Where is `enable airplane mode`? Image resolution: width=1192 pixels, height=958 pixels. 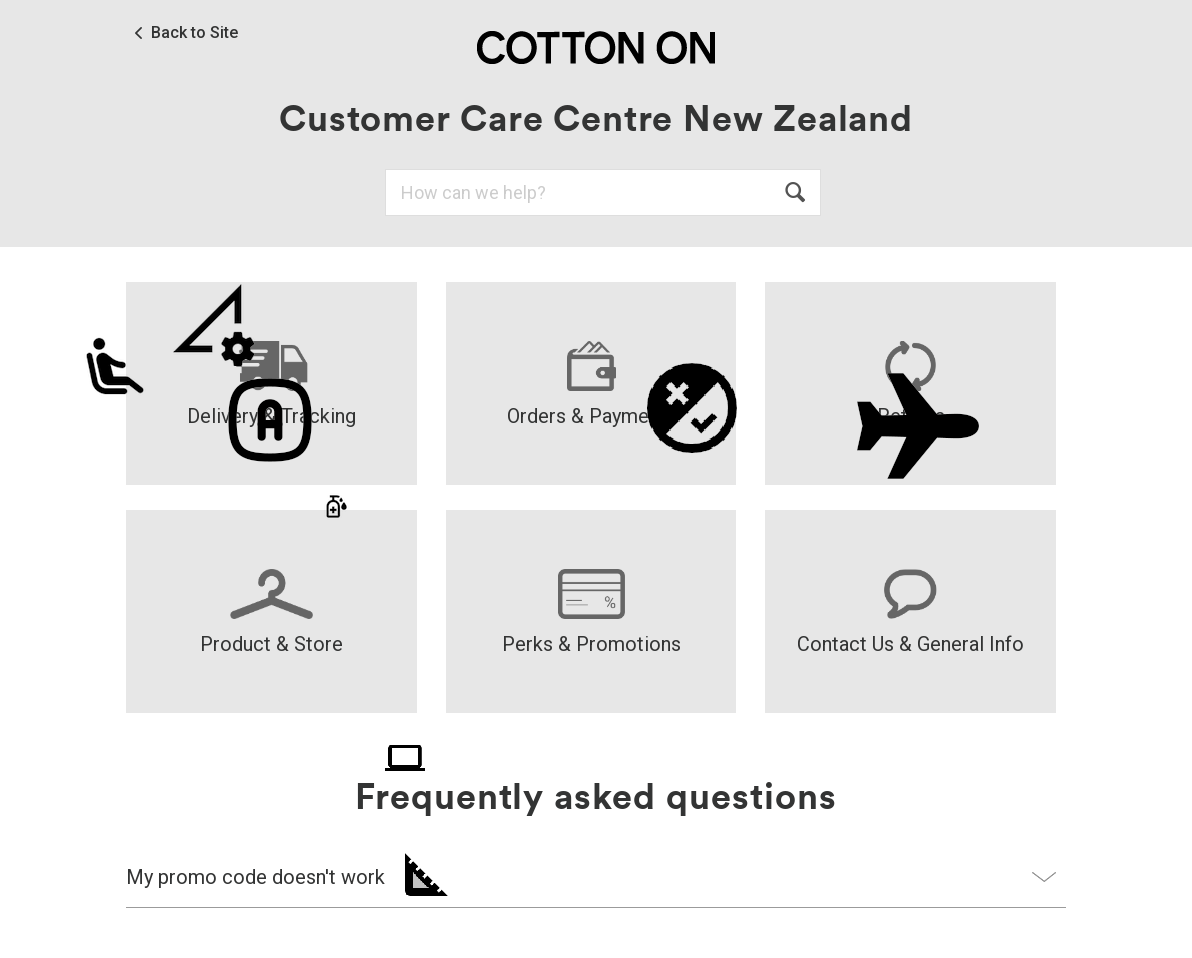
enable airplane mode is located at coordinates (918, 426).